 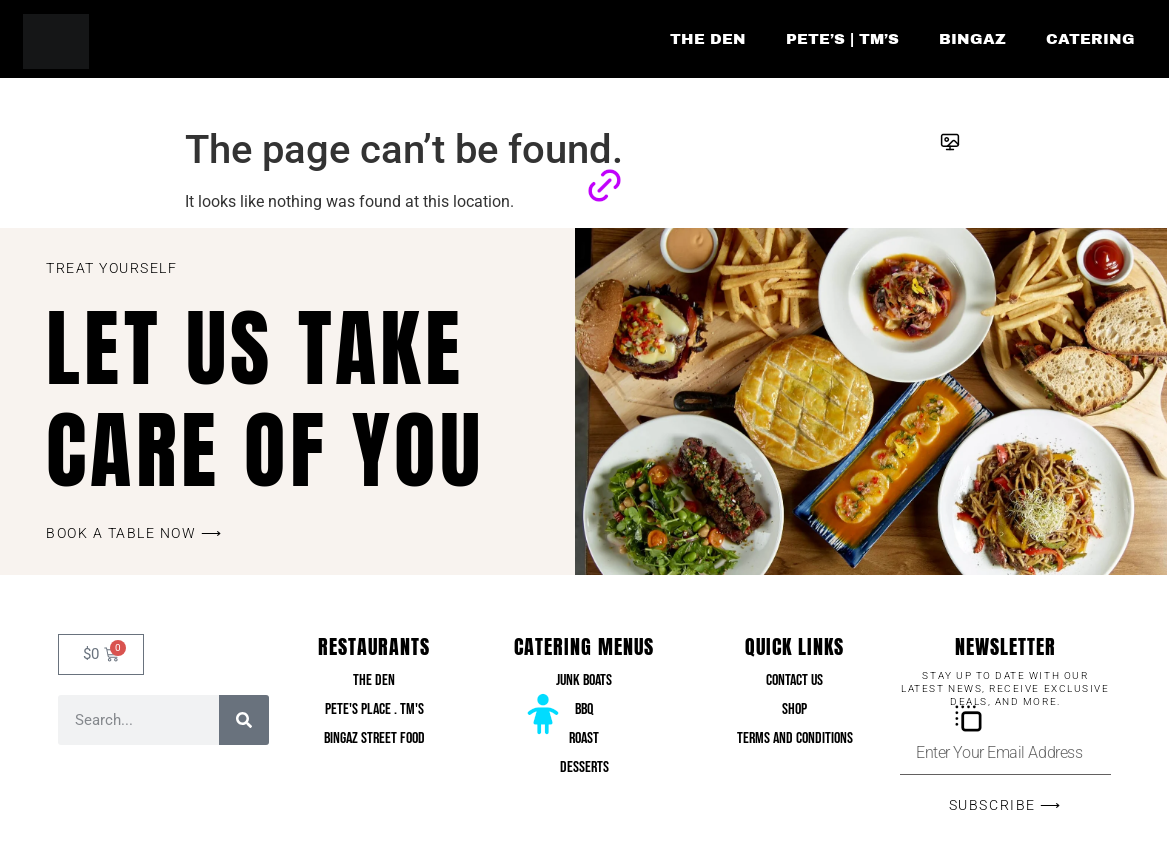 What do you see at coordinates (950, 142) in the screenshot?
I see `change desktop wallpaper` at bounding box center [950, 142].